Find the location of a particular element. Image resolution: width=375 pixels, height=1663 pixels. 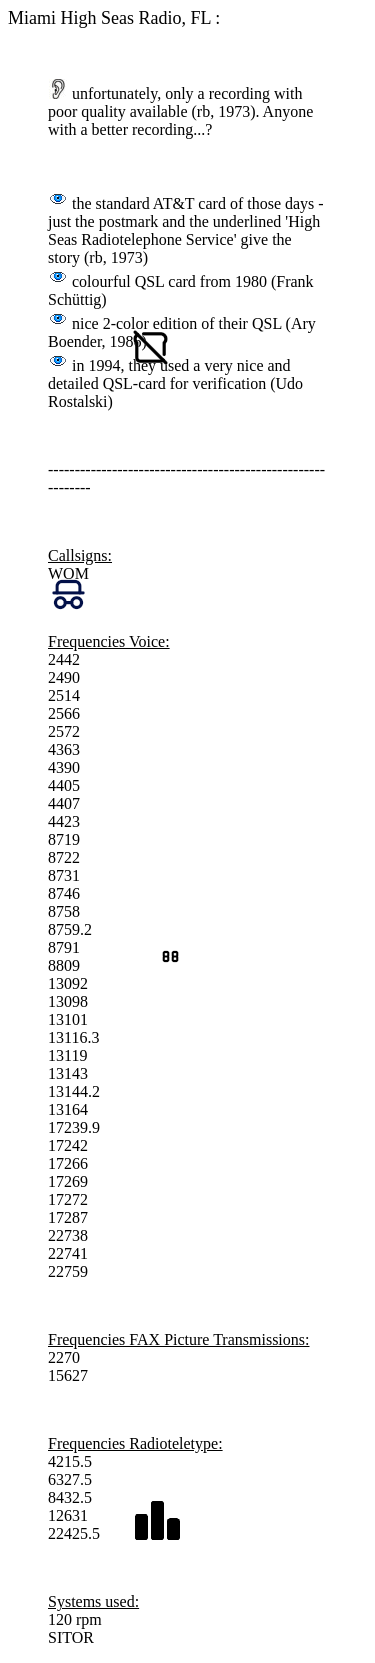

indicates gluten-free or bread-free option is located at coordinates (150, 347).